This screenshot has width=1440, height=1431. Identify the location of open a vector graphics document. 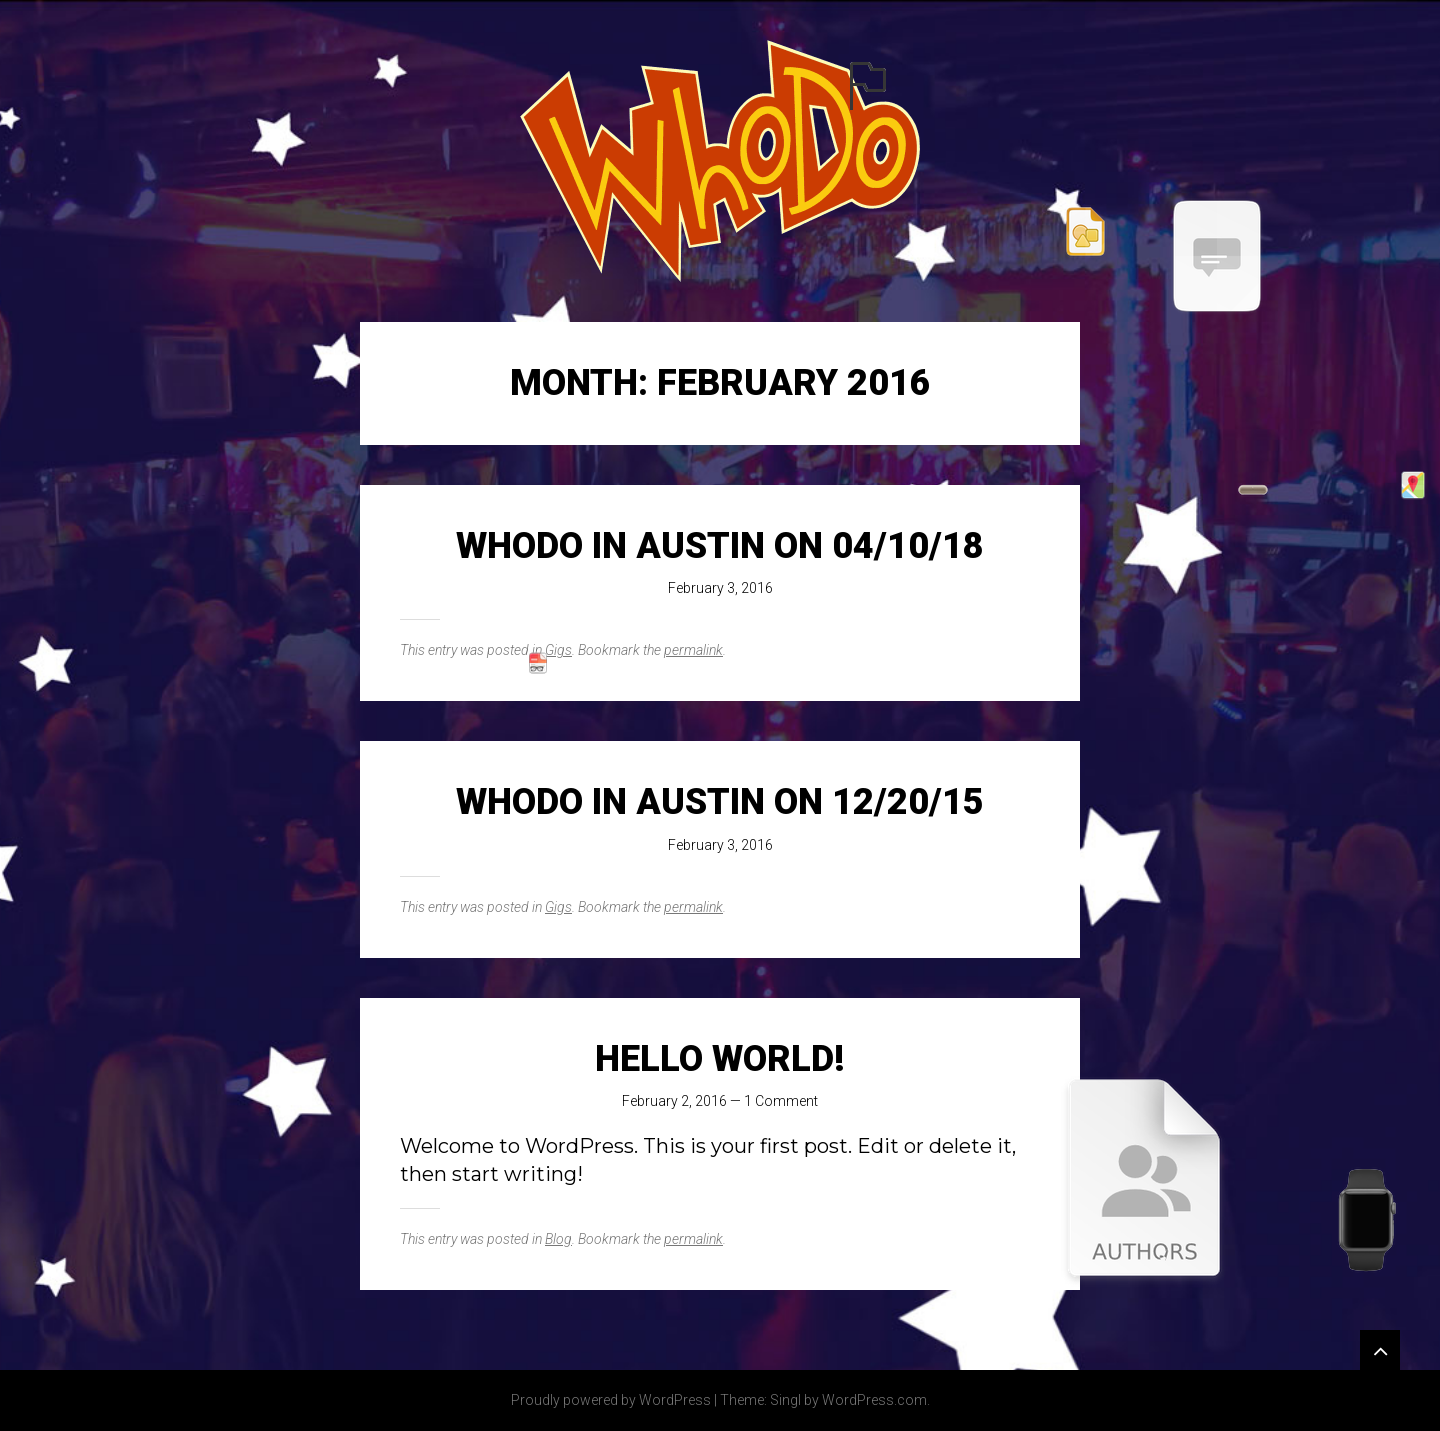
(1085, 231).